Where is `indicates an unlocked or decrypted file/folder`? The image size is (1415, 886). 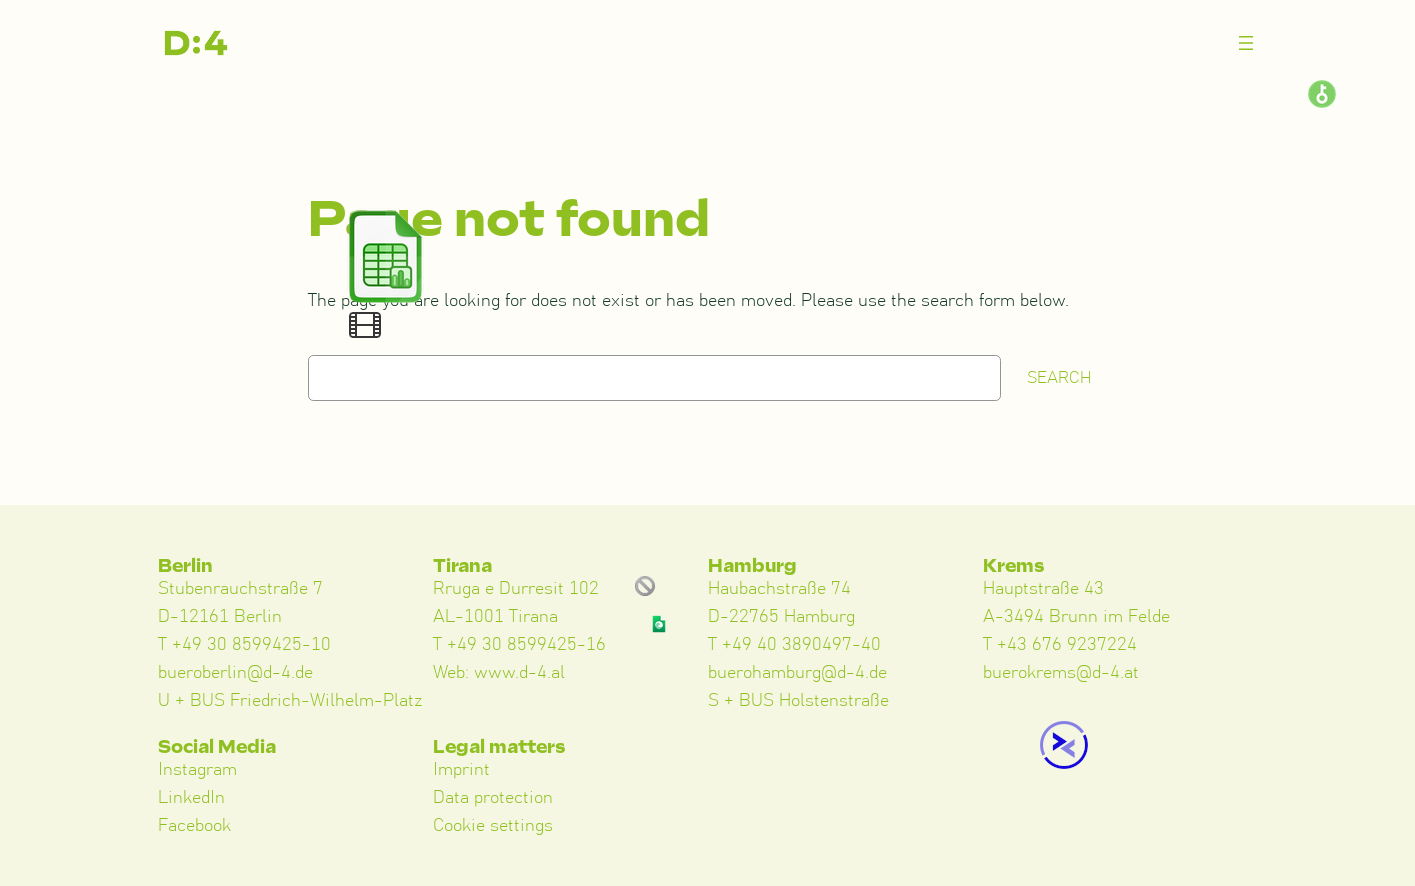
indicates an unlocked or decrypted file/folder is located at coordinates (1322, 94).